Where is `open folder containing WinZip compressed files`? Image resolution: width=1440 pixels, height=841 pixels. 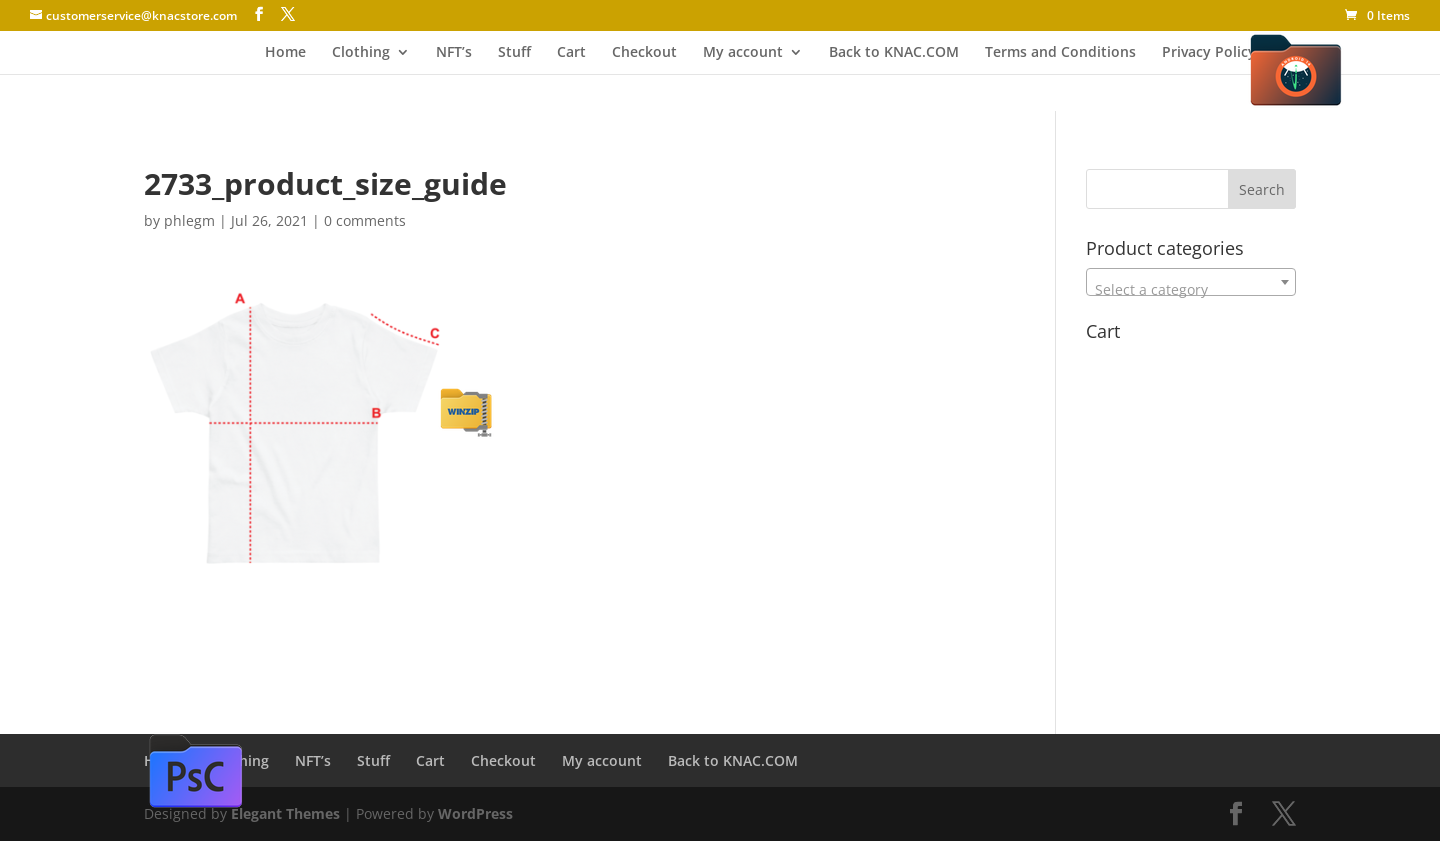 open folder containing WinZip compressed files is located at coordinates (466, 410).